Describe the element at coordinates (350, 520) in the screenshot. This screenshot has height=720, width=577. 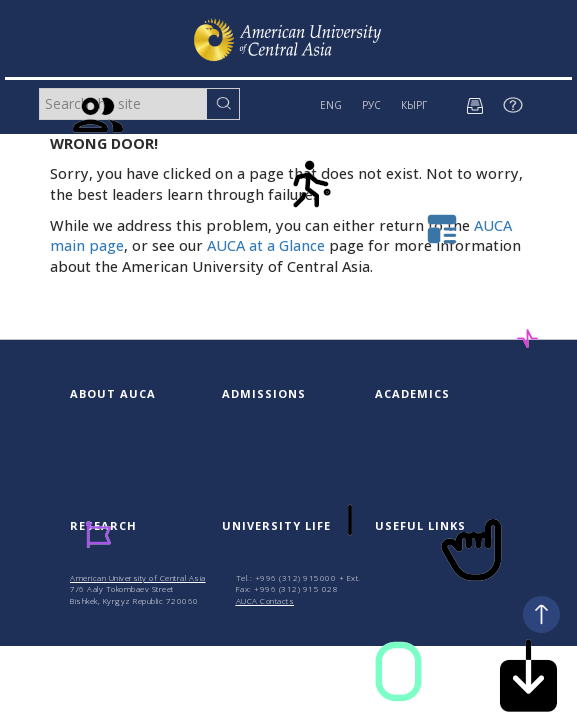
I see `vertical divider or separator between UI elements` at that location.